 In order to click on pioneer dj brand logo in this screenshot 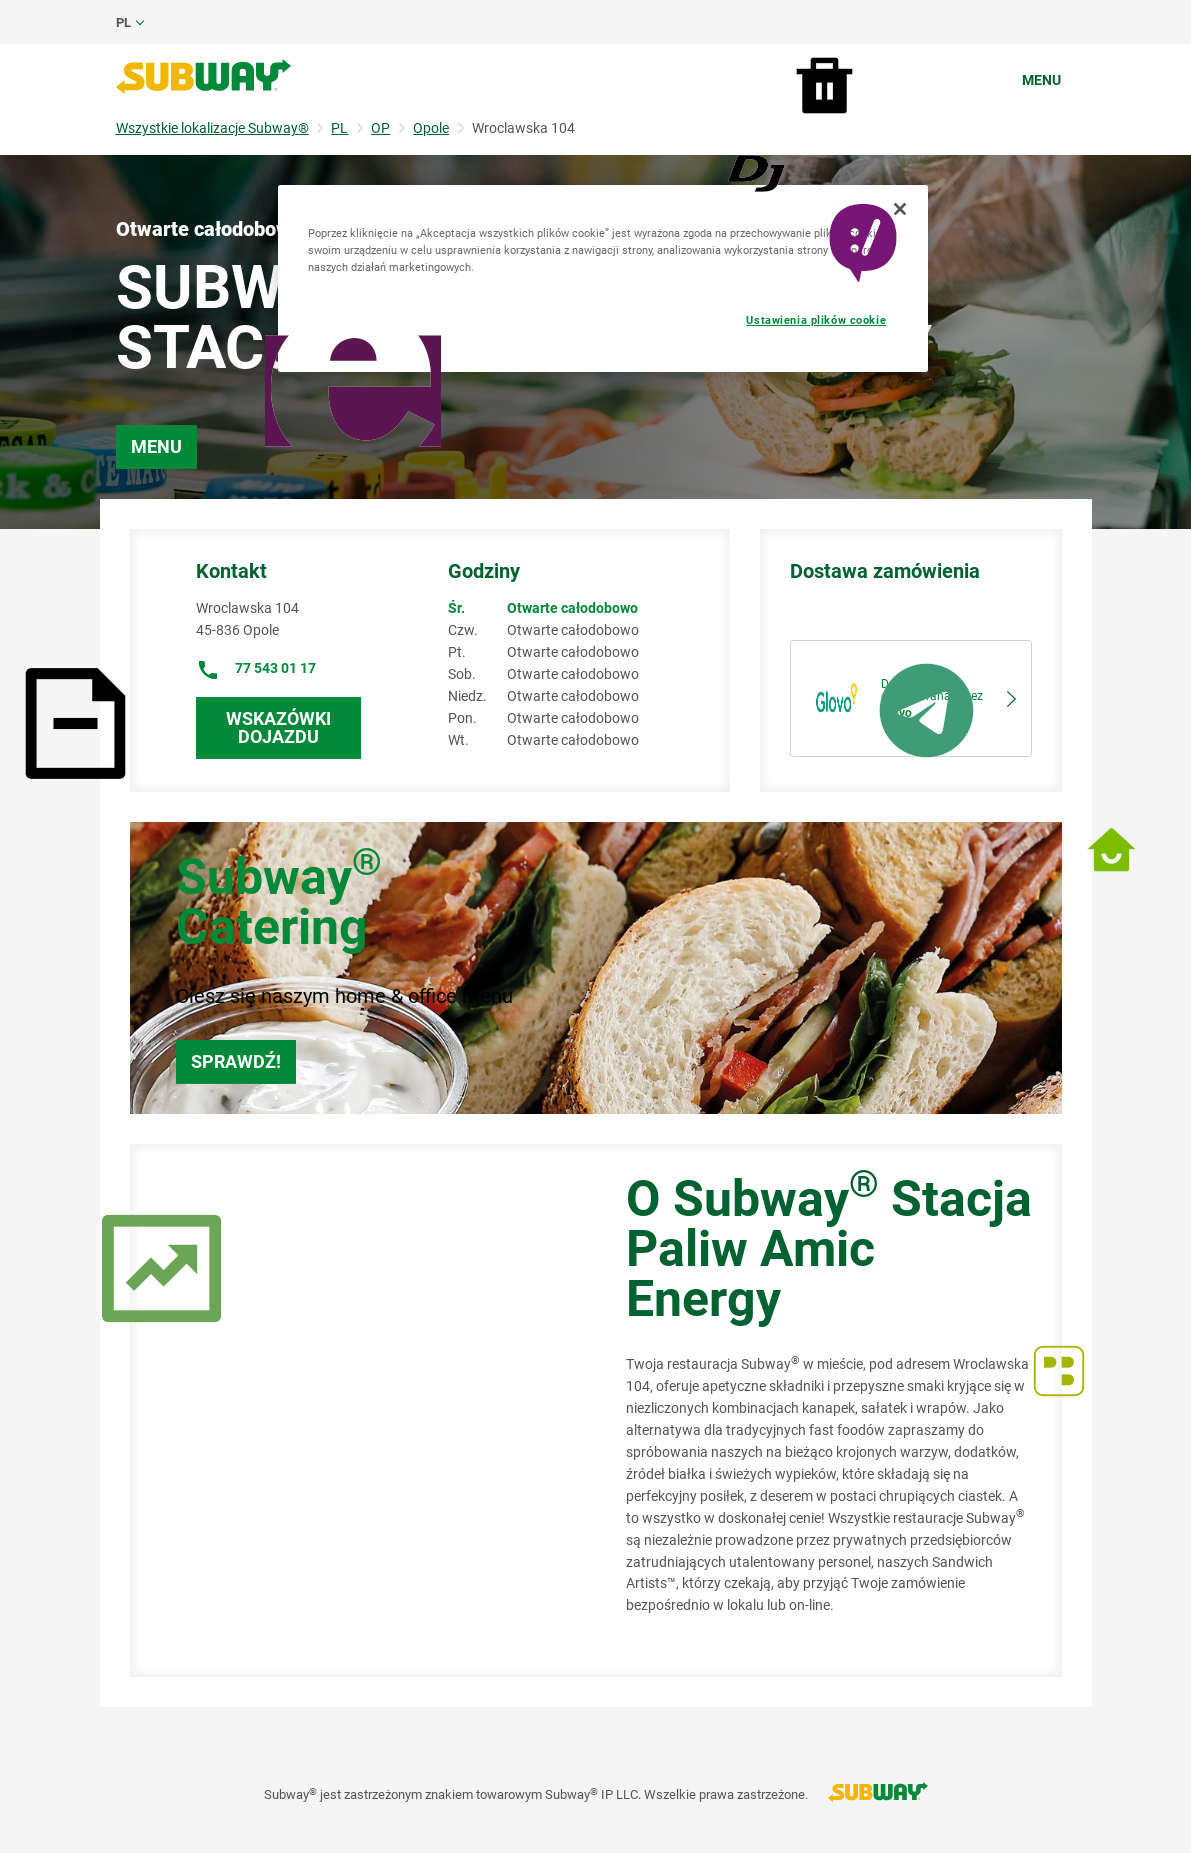, I will do `click(756, 173)`.